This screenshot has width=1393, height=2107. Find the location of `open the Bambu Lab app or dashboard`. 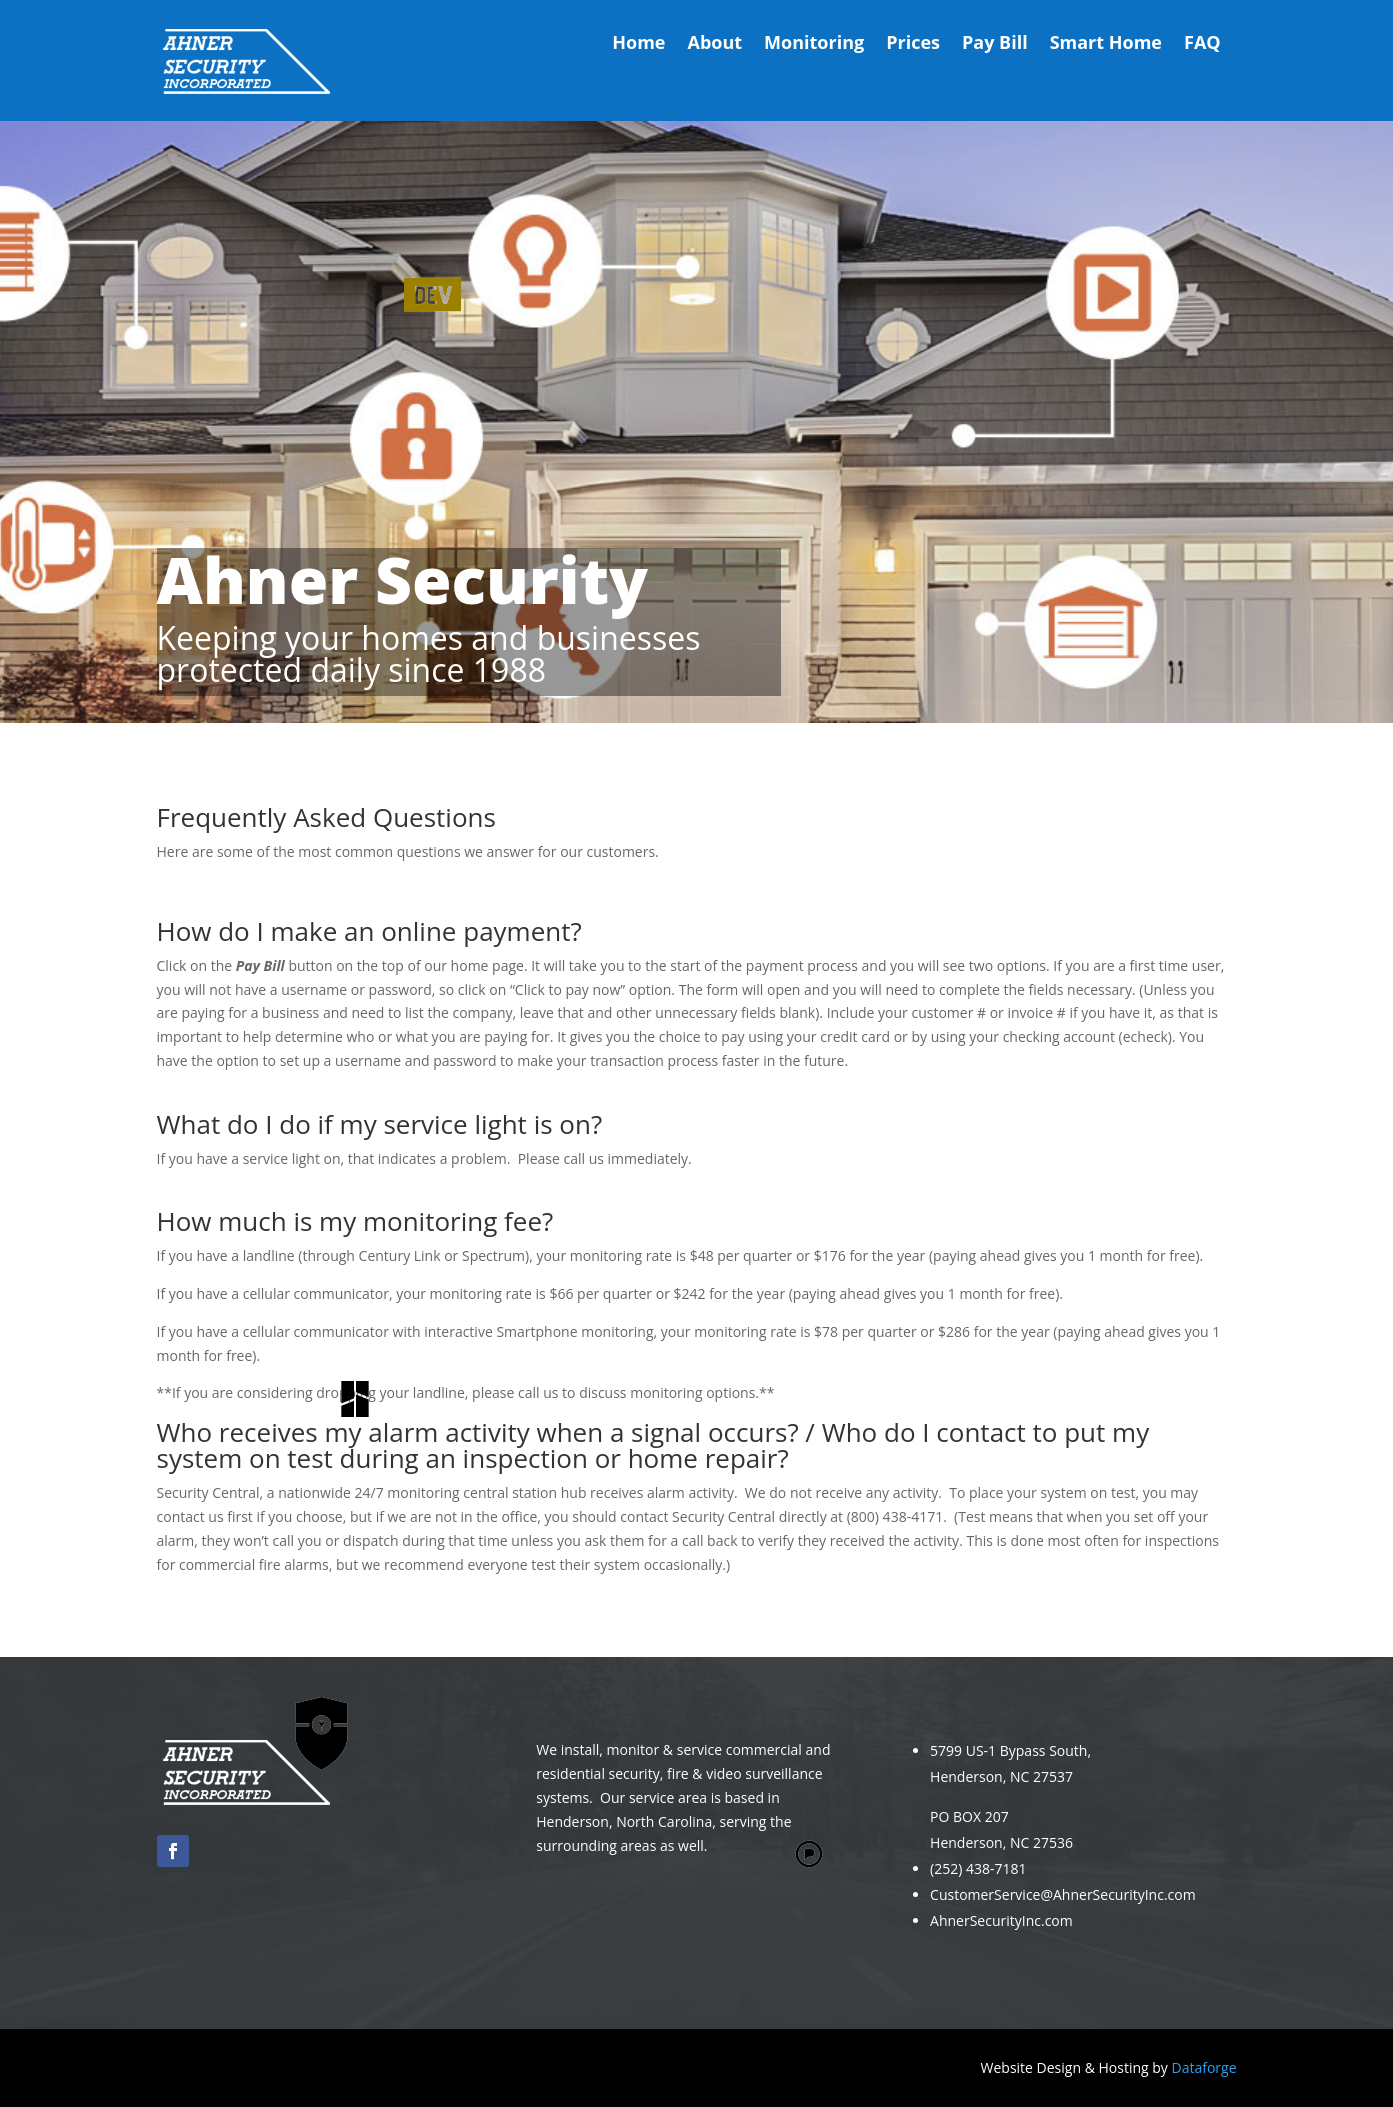

open the Bambu Lab app or dashboard is located at coordinates (355, 1399).